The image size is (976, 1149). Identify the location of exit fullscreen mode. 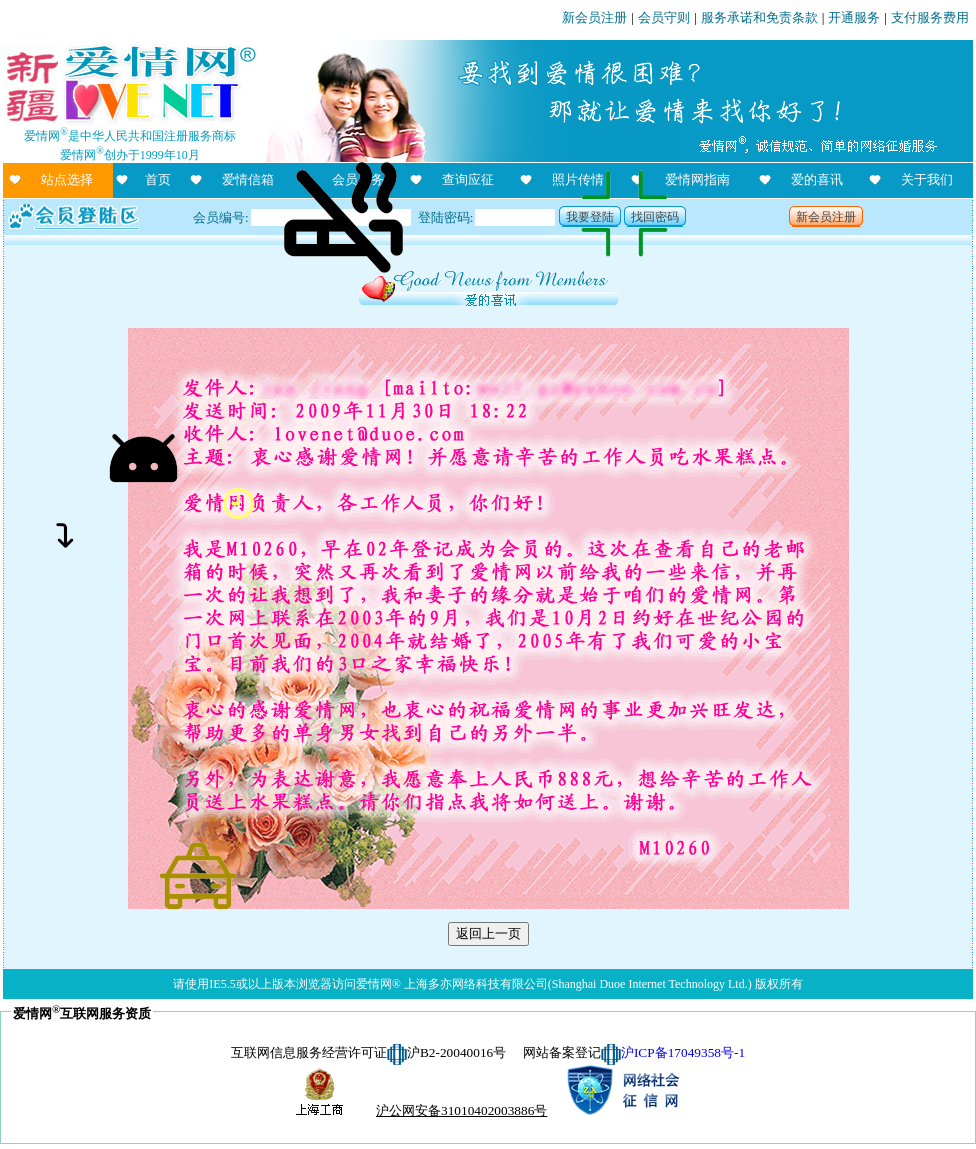
(624, 213).